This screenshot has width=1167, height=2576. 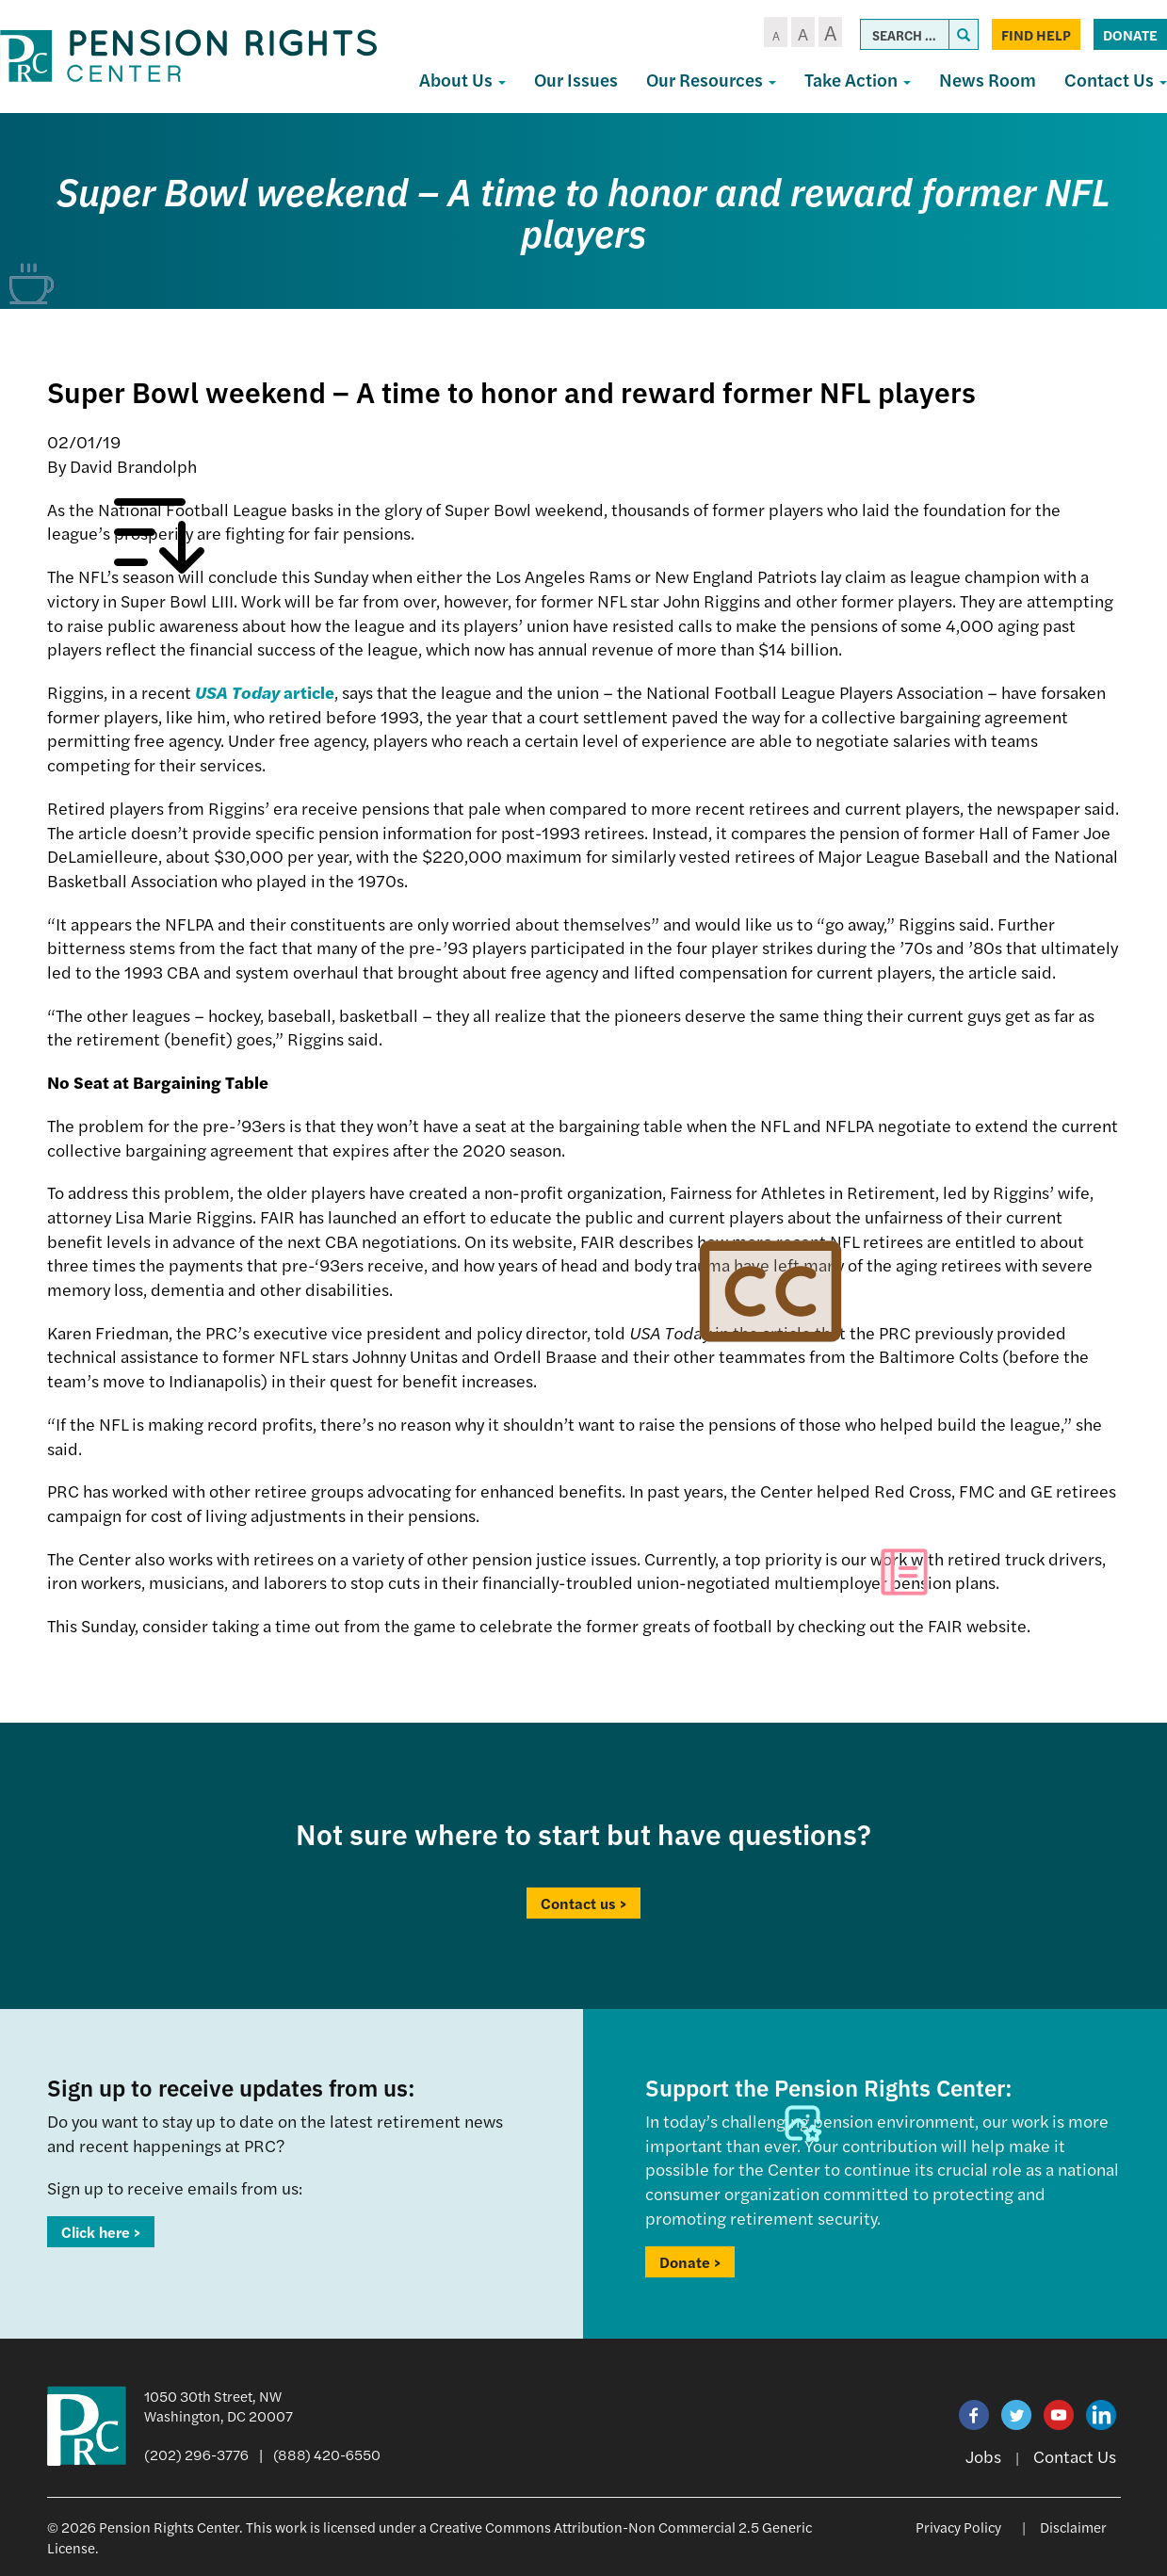 What do you see at coordinates (904, 1572) in the screenshot?
I see `open your notebook or notes` at bounding box center [904, 1572].